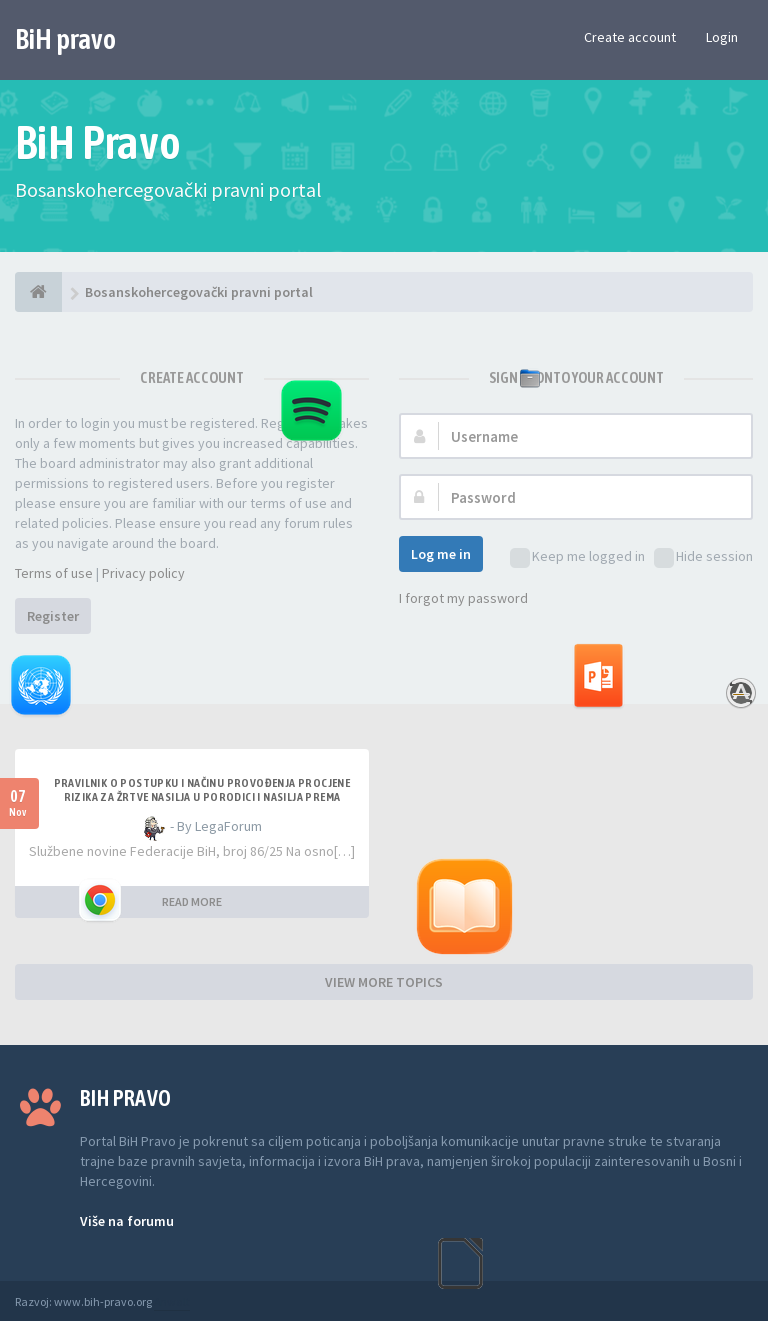 This screenshot has height=1321, width=768. I want to click on open language and region settings, so click(41, 685).